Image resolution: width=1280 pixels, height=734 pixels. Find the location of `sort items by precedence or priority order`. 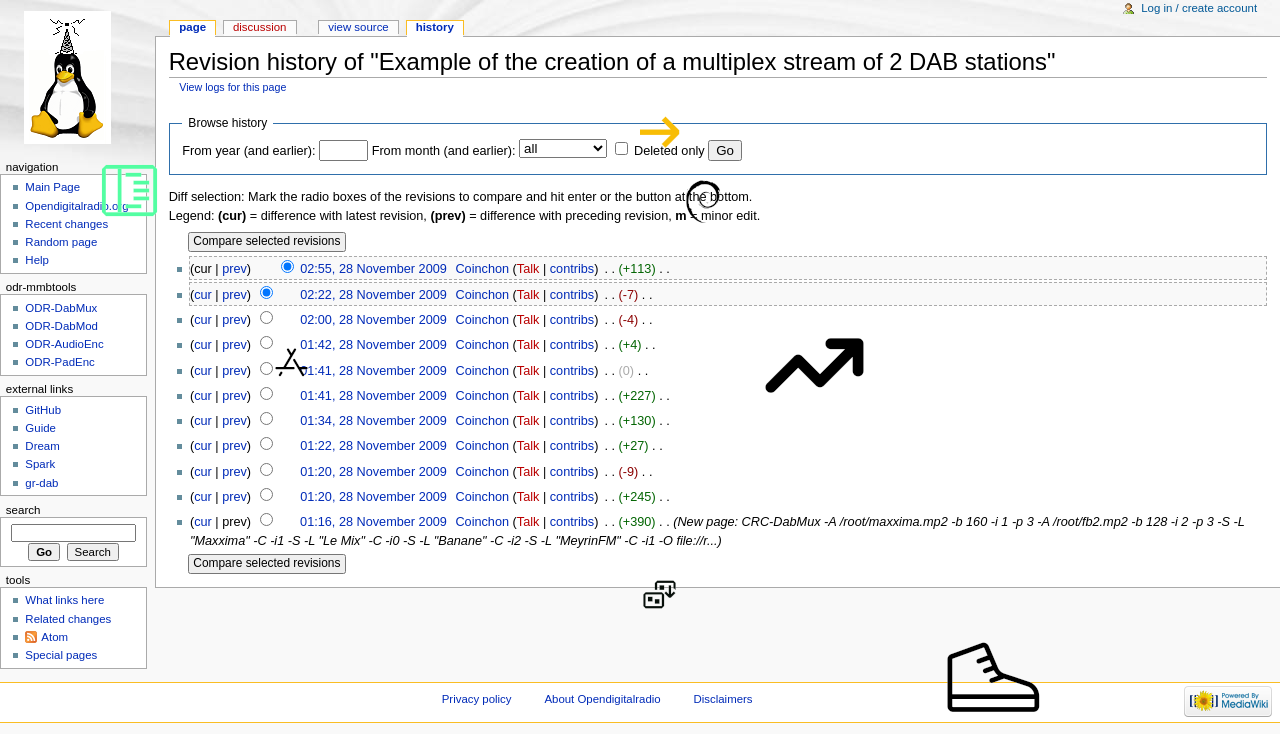

sort items by precedence or priority order is located at coordinates (659, 594).